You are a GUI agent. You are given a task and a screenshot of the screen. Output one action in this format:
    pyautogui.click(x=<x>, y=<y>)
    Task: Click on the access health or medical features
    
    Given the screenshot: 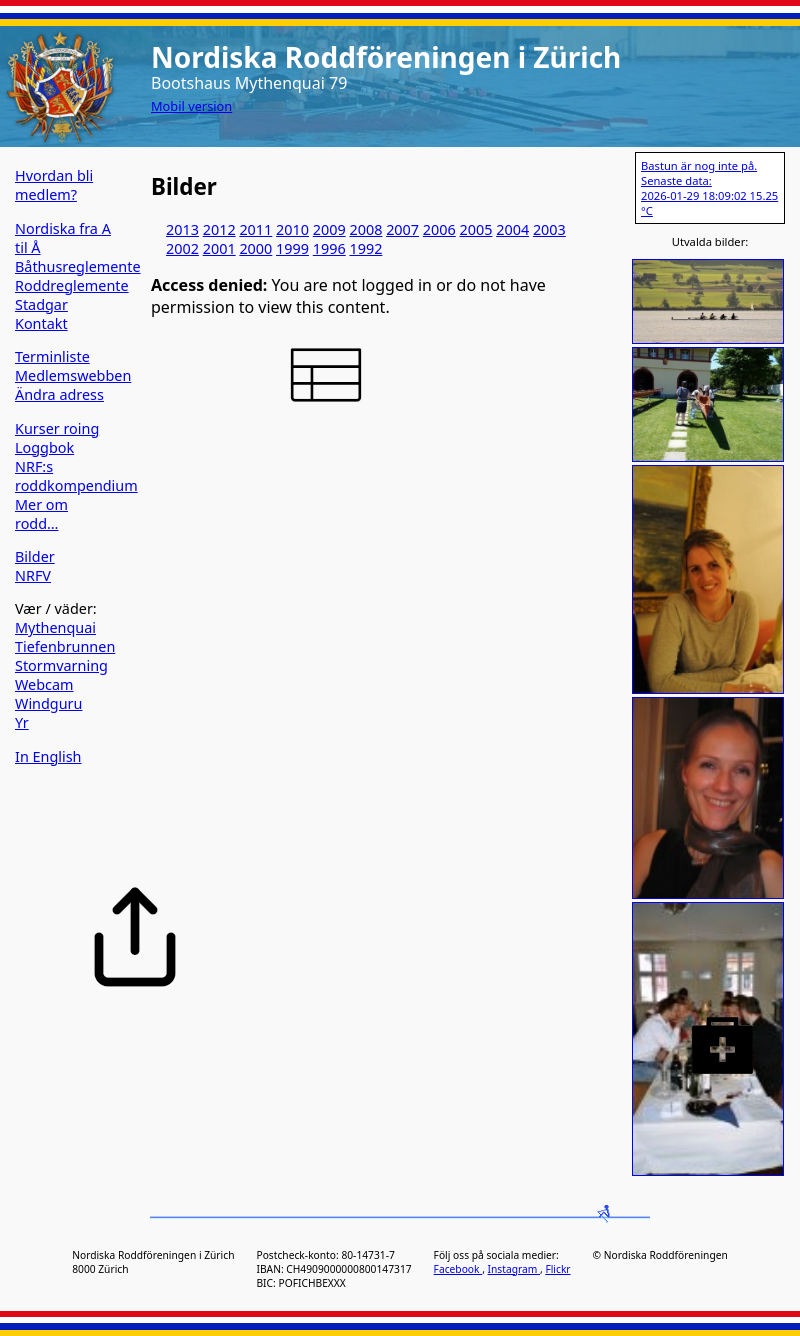 What is the action you would take?
    pyautogui.click(x=722, y=1045)
    